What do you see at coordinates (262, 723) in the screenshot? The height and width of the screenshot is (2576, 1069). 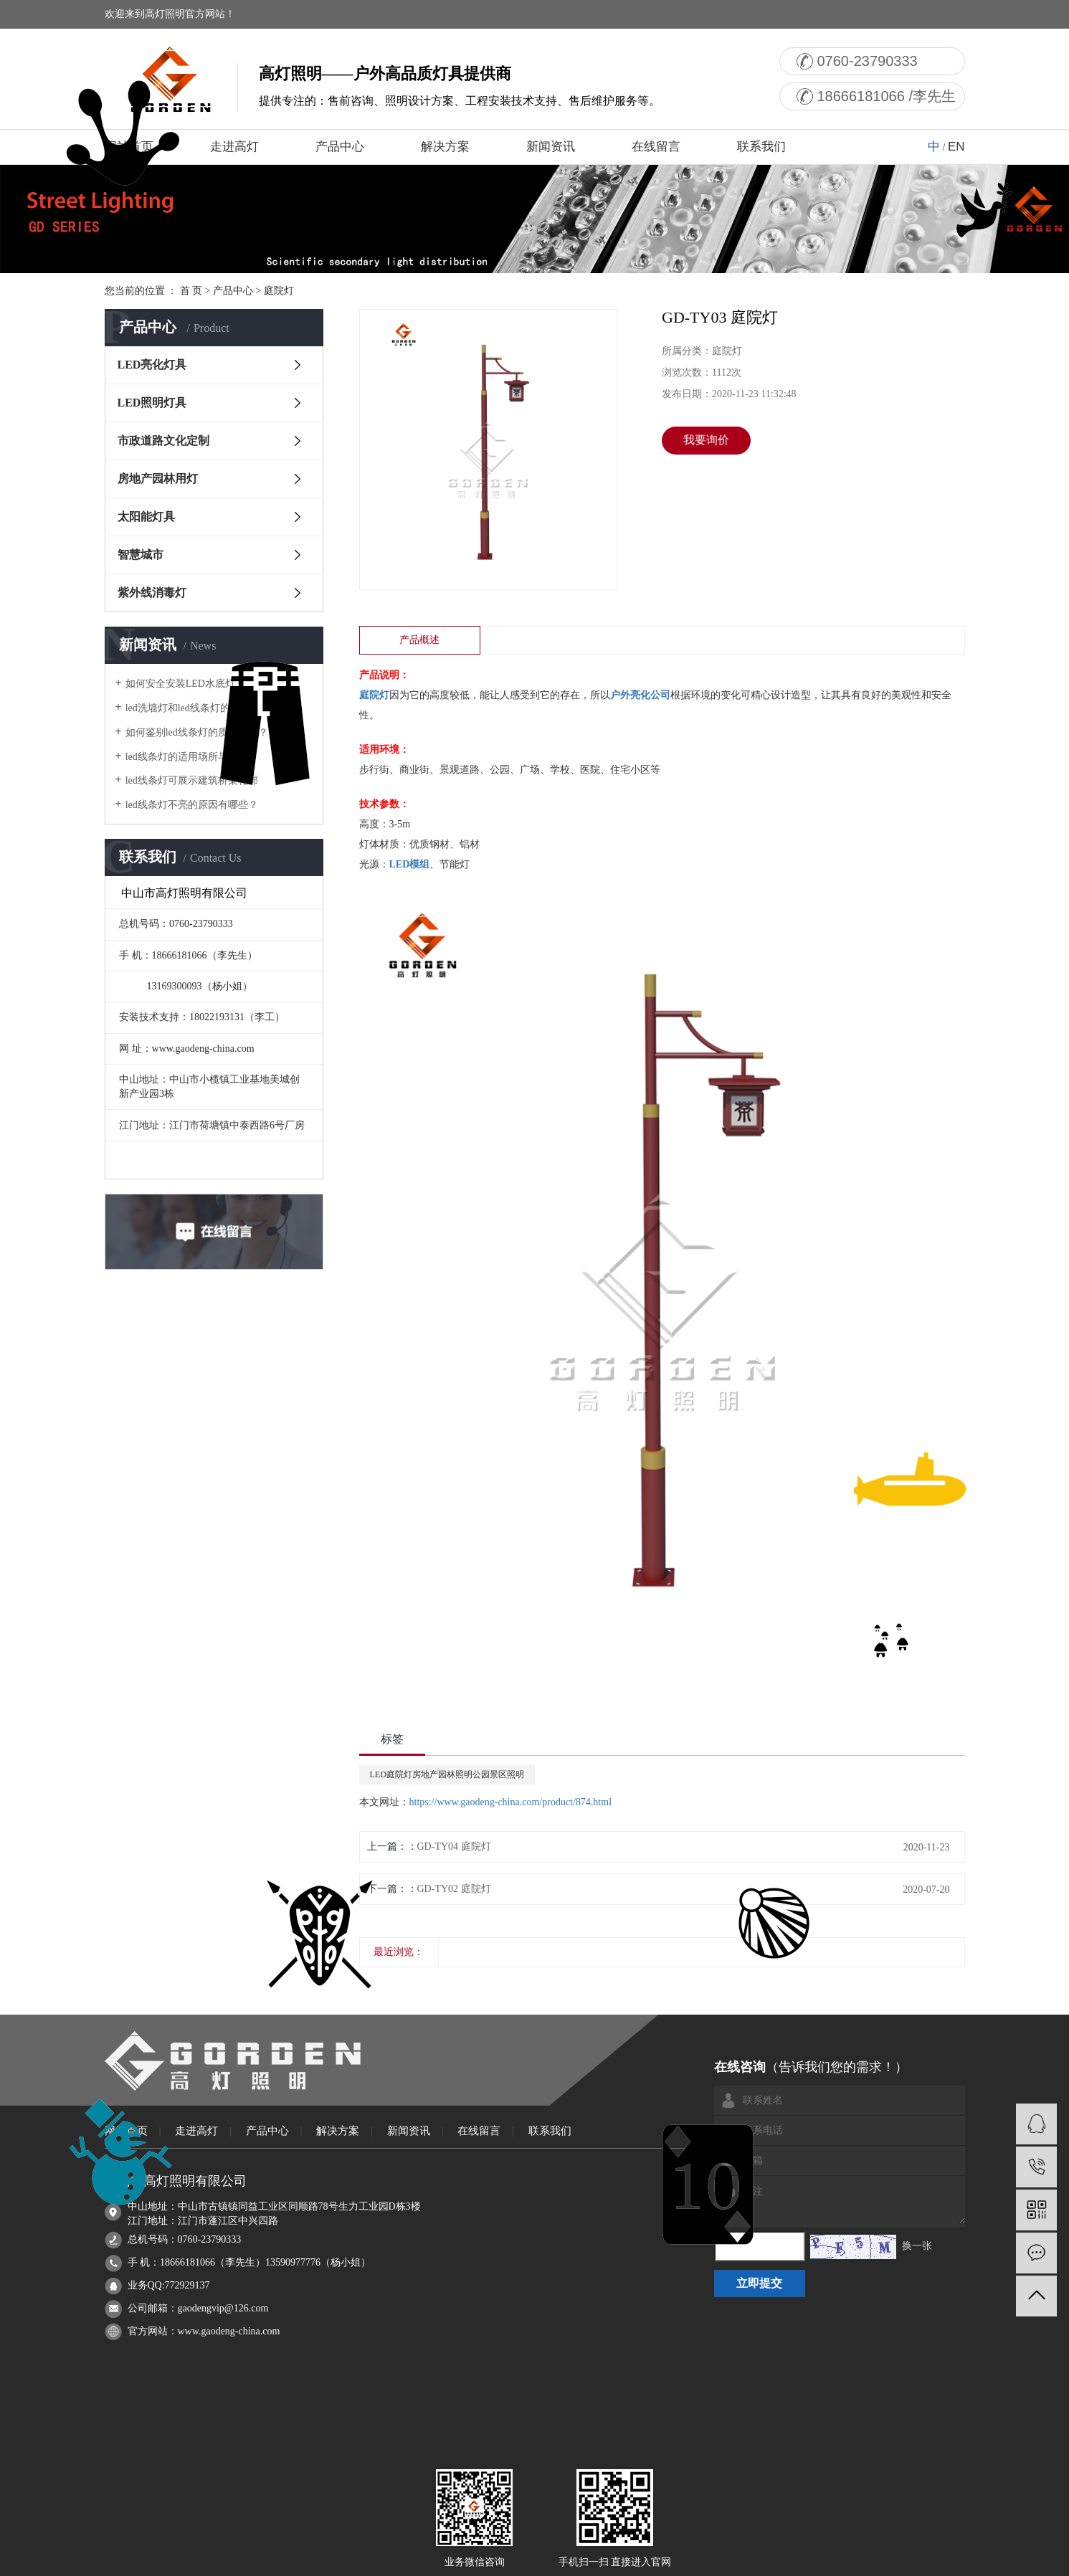 I see `browse pants or bottoms in a clothing app` at bounding box center [262, 723].